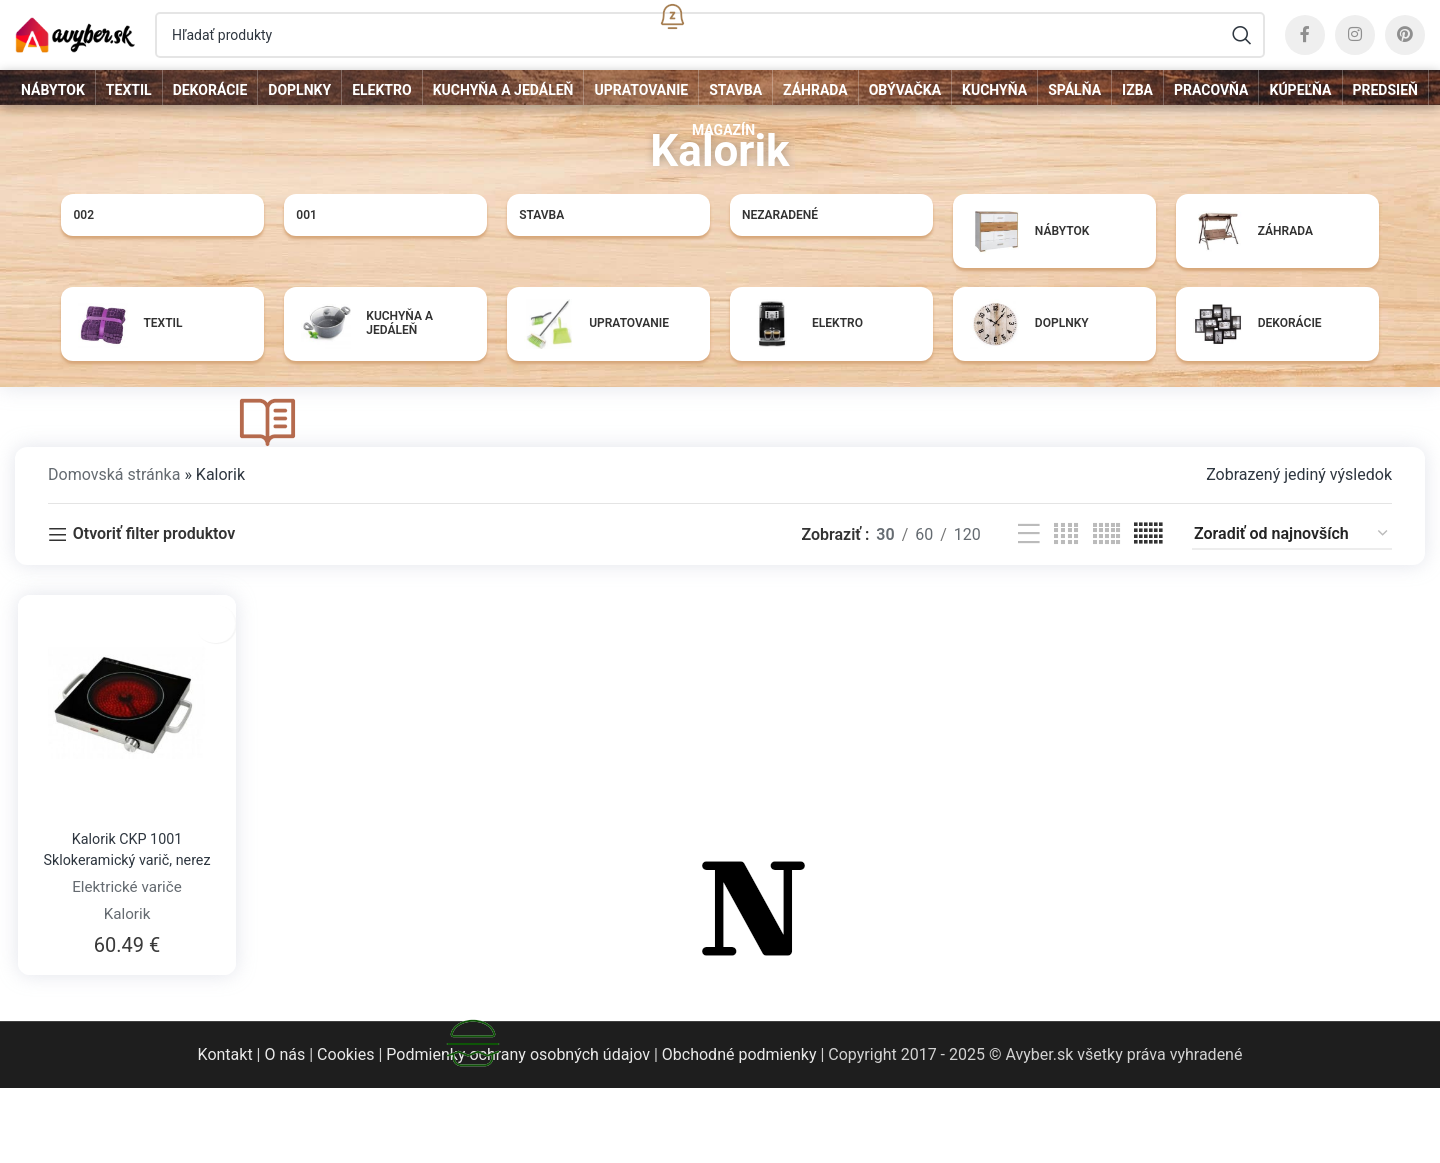 This screenshot has height=1163, width=1440. Describe the element at coordinates (473, 1044) in the screenshot. I see `open navigation menu` at that location.